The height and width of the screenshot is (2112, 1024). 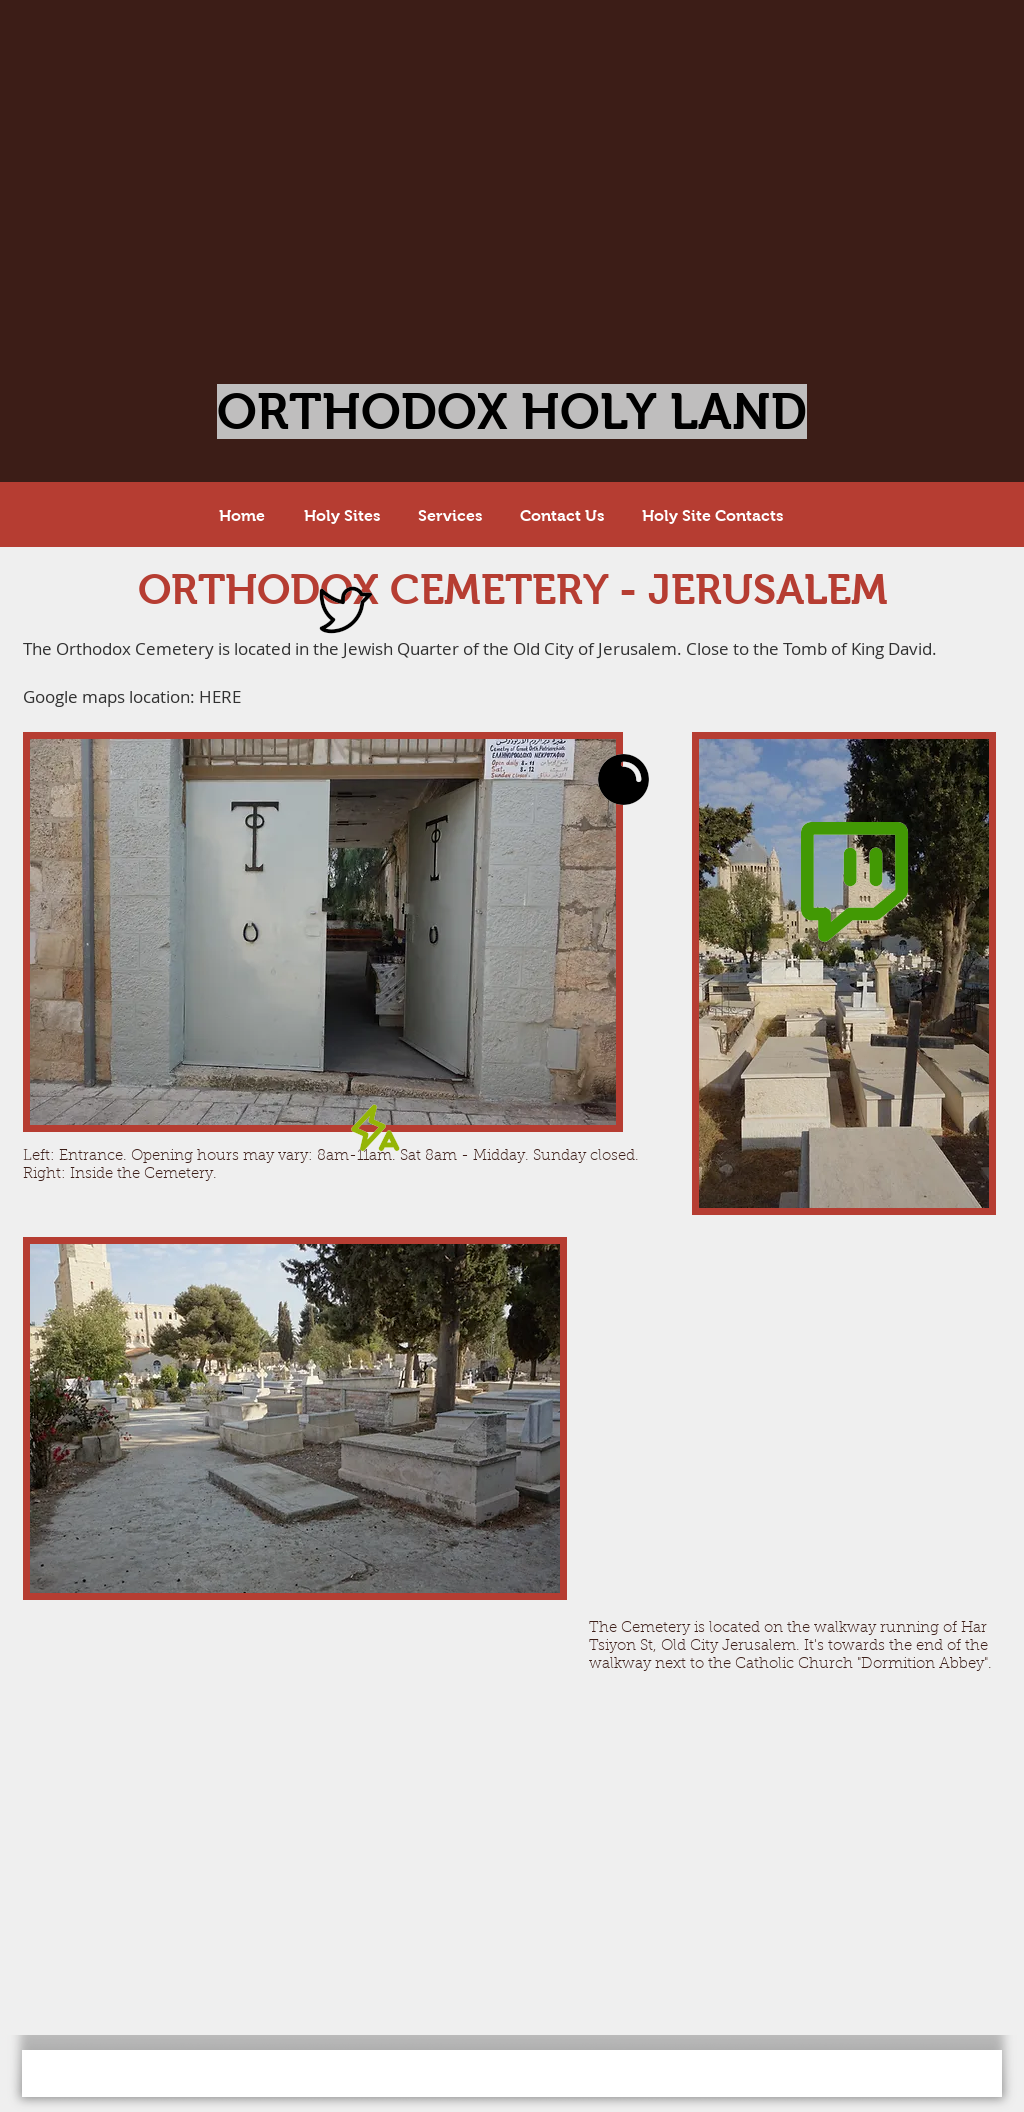 I want to click on open the Twitch app, so click(x=854, y=875).